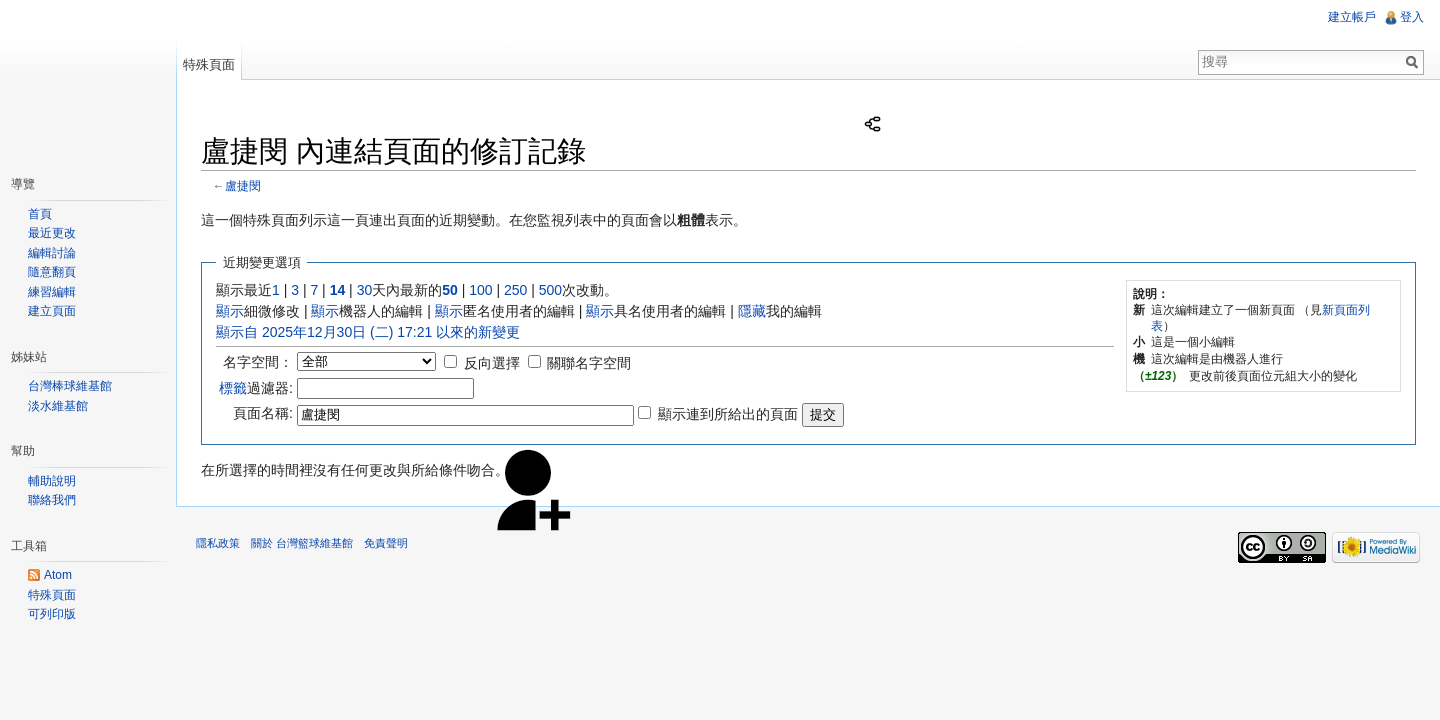 This screenshot has height=720, width=1440. Describe the element at coordinates (873, 124) in the screenshot. I see `create or view a mind map` at that location.